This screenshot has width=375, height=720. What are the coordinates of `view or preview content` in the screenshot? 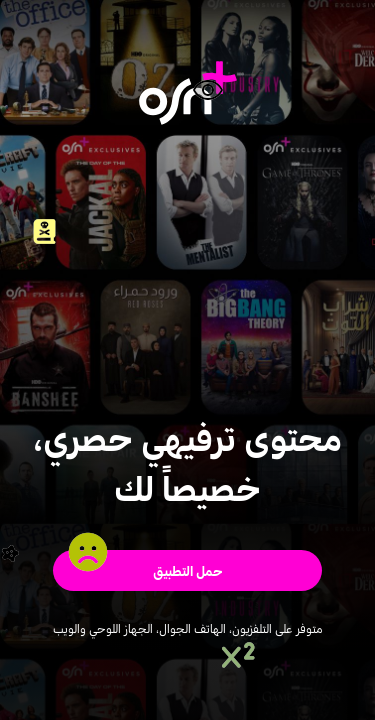 It's located at (208, 90).